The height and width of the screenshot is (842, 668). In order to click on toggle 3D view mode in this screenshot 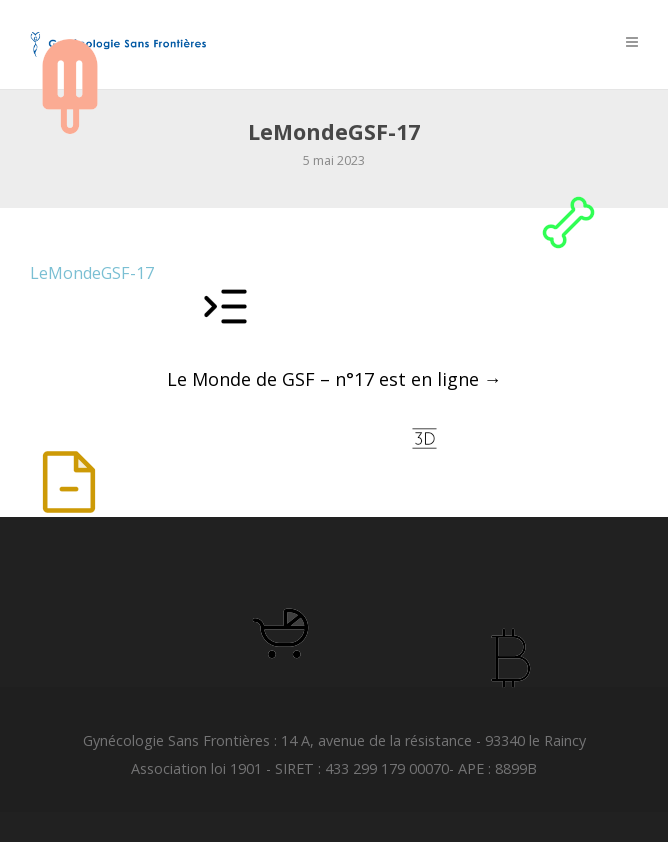, I will do `click(424, 438)`.